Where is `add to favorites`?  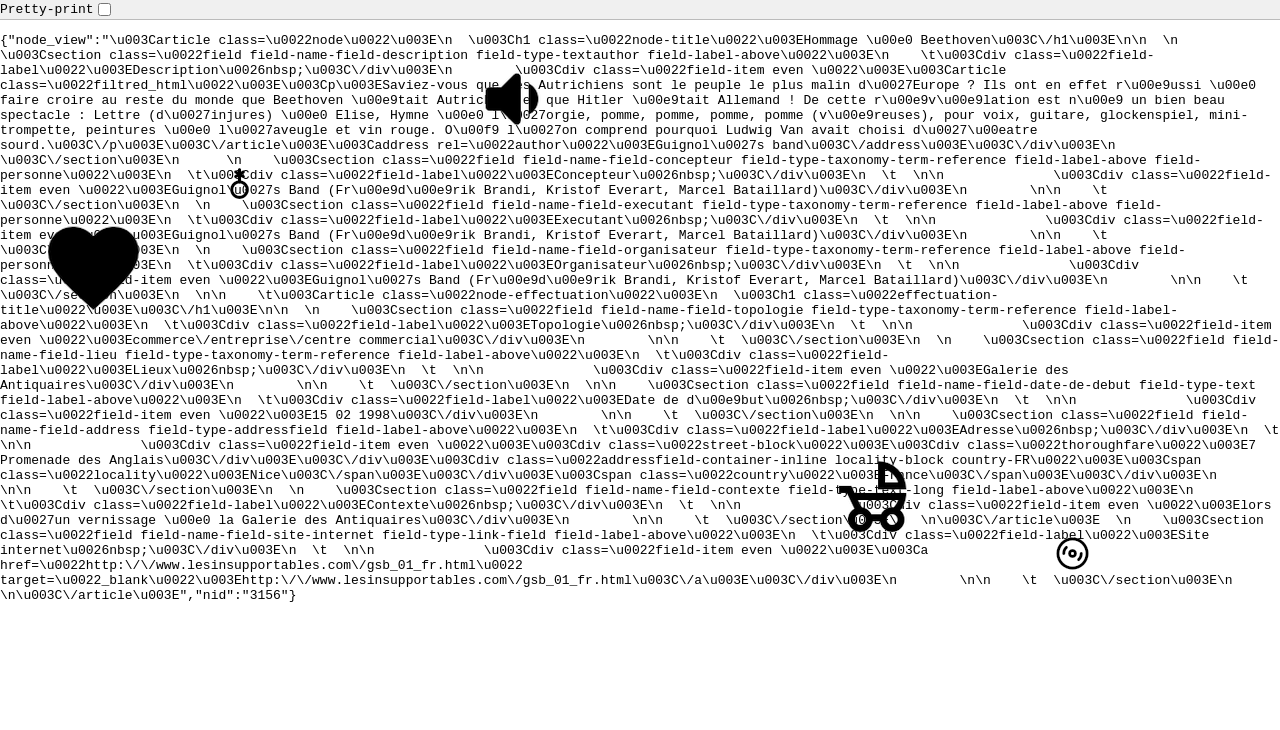 add to favorites is located at coordinates (93, 267).